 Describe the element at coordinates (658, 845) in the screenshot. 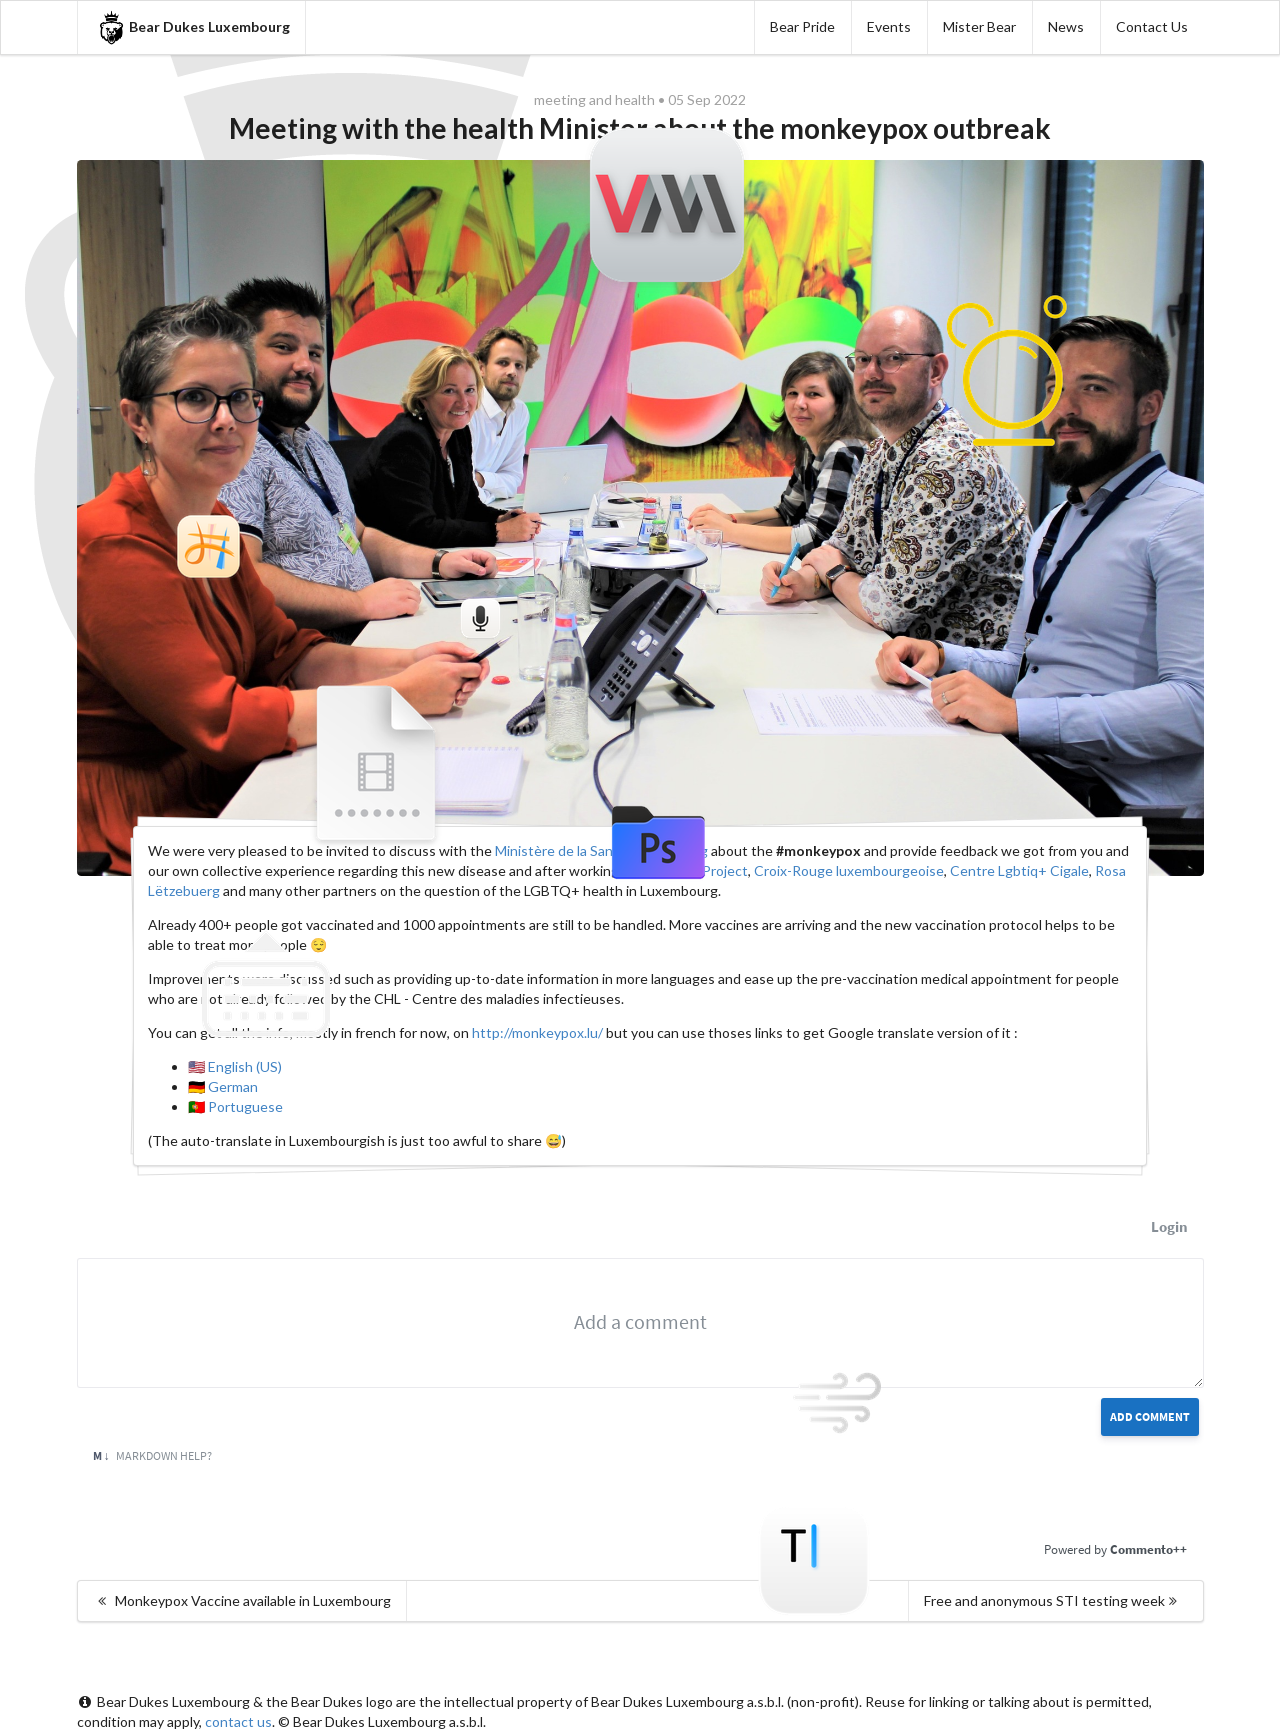

I see `open folder containing Adobe Photoshop files` at that location.